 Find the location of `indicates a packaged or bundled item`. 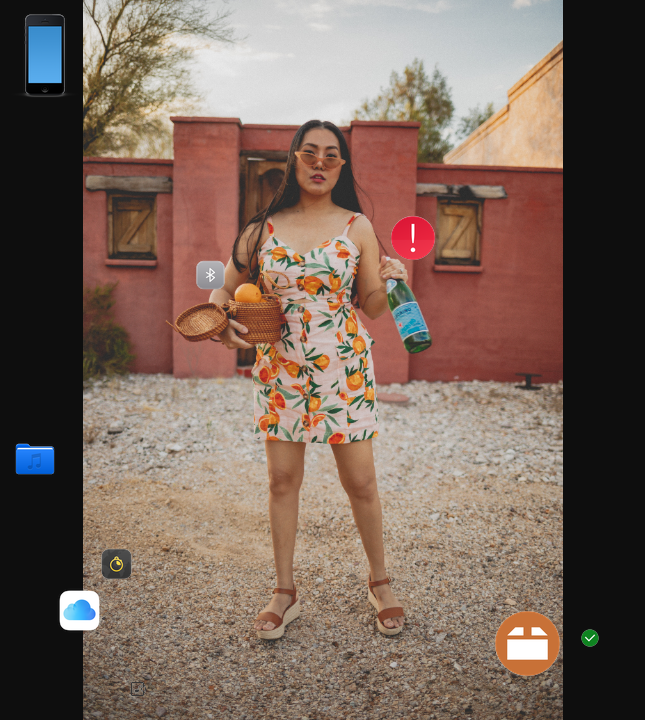

indicates a packaged or bundled item is located at coordinates (527, 643).